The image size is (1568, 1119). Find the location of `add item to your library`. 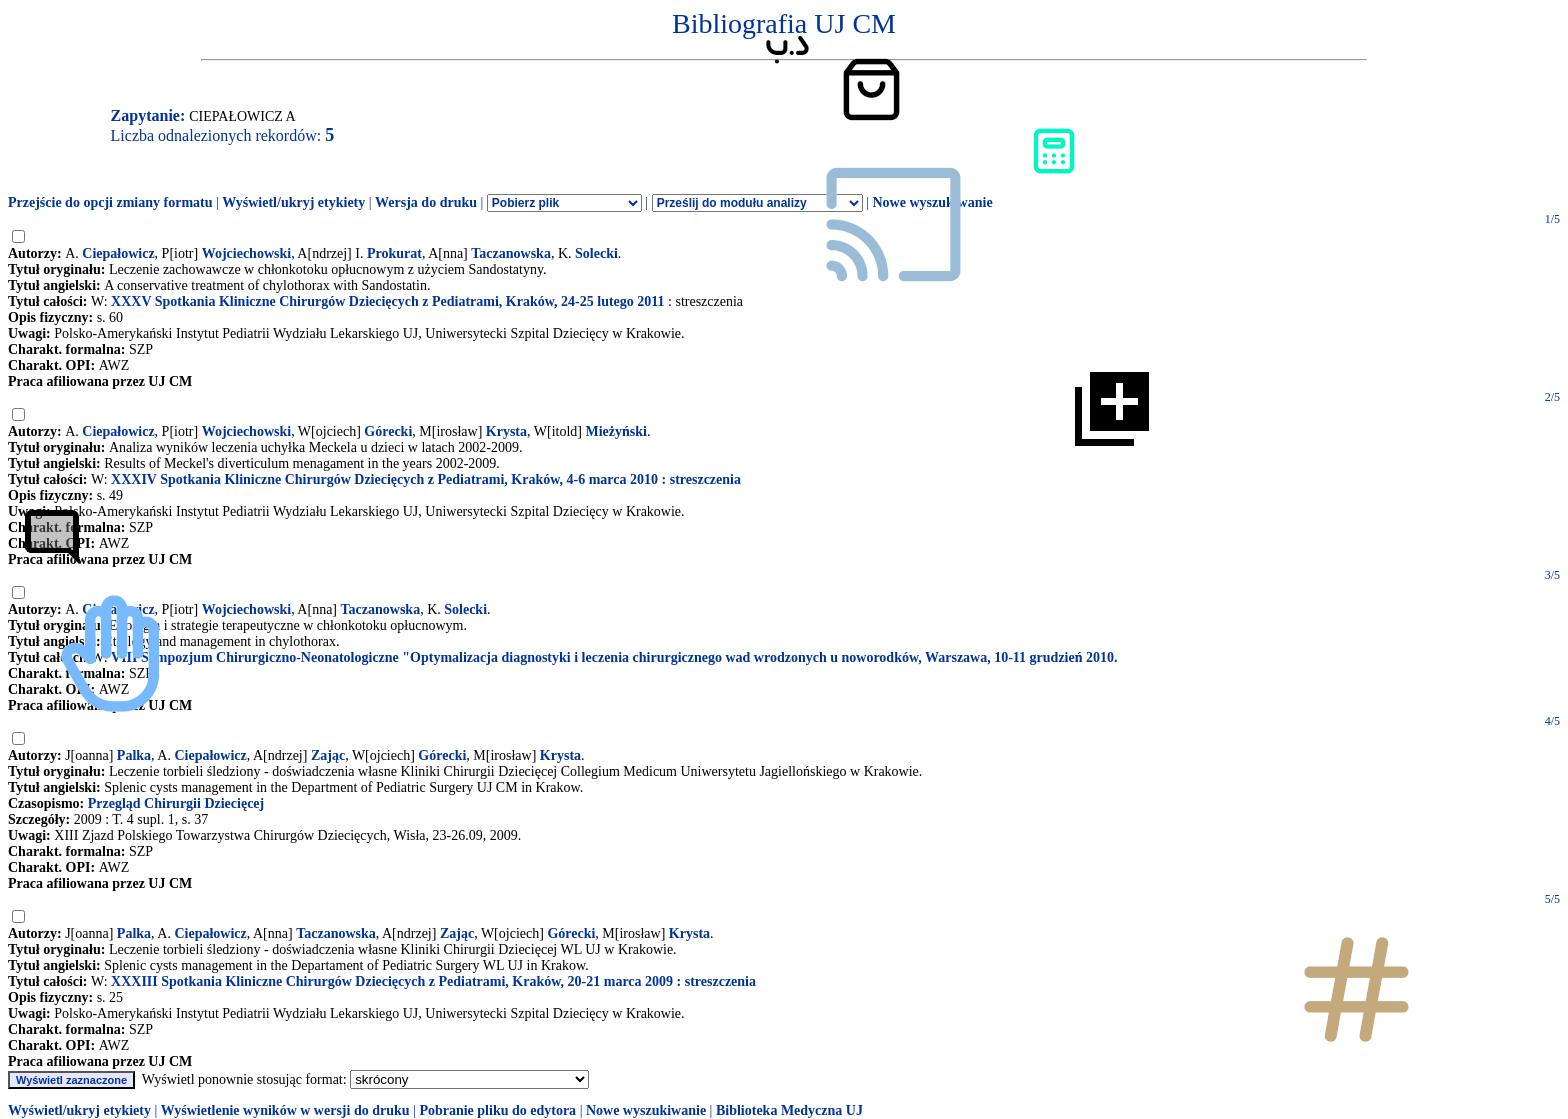

add item to your library is located at coordinates (1112, 409).